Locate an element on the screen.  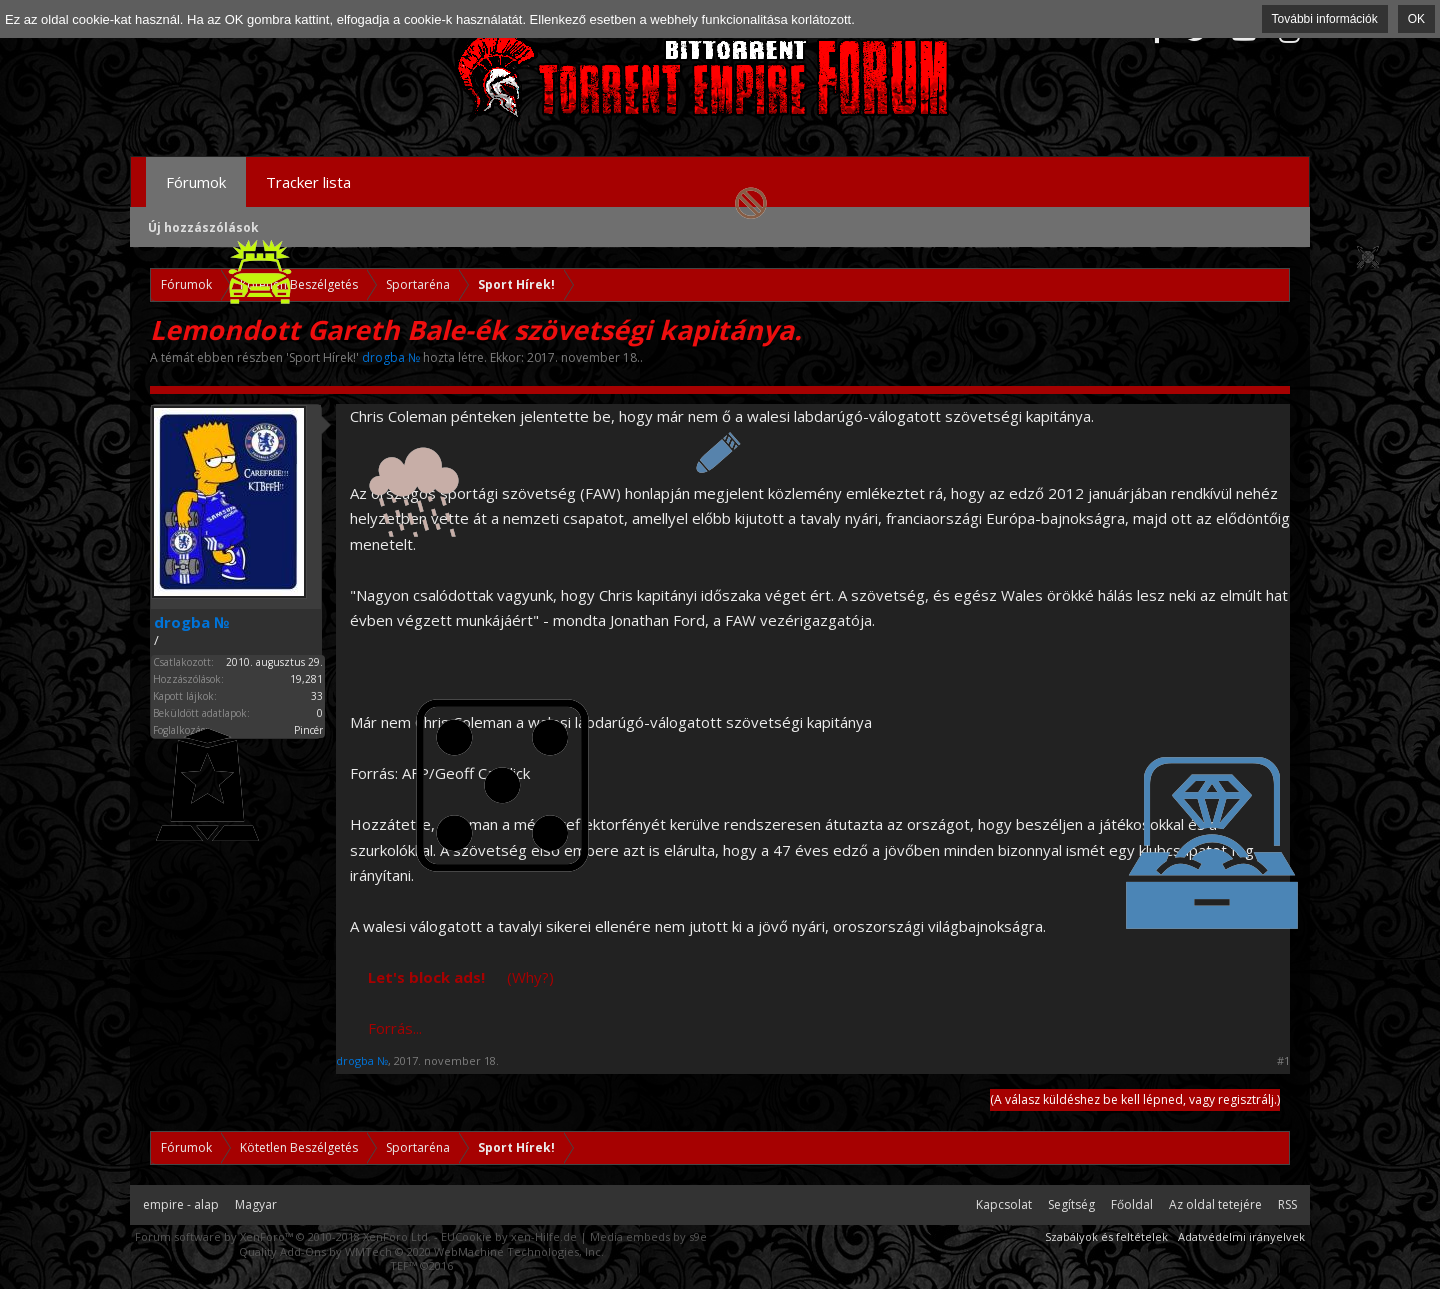
ammunition or weaponry item in a game inventory is located at coordinates (718, 452).